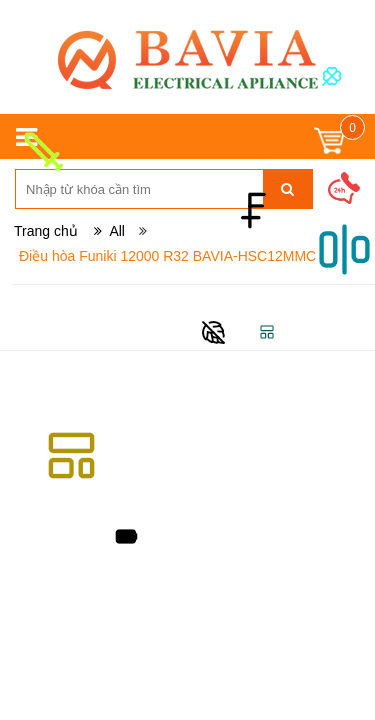 This screenshot has height=720, width=375. Describe the element at coordinates (267, 332) in the screenshot. I see `switch to top panel layout view` at that location.